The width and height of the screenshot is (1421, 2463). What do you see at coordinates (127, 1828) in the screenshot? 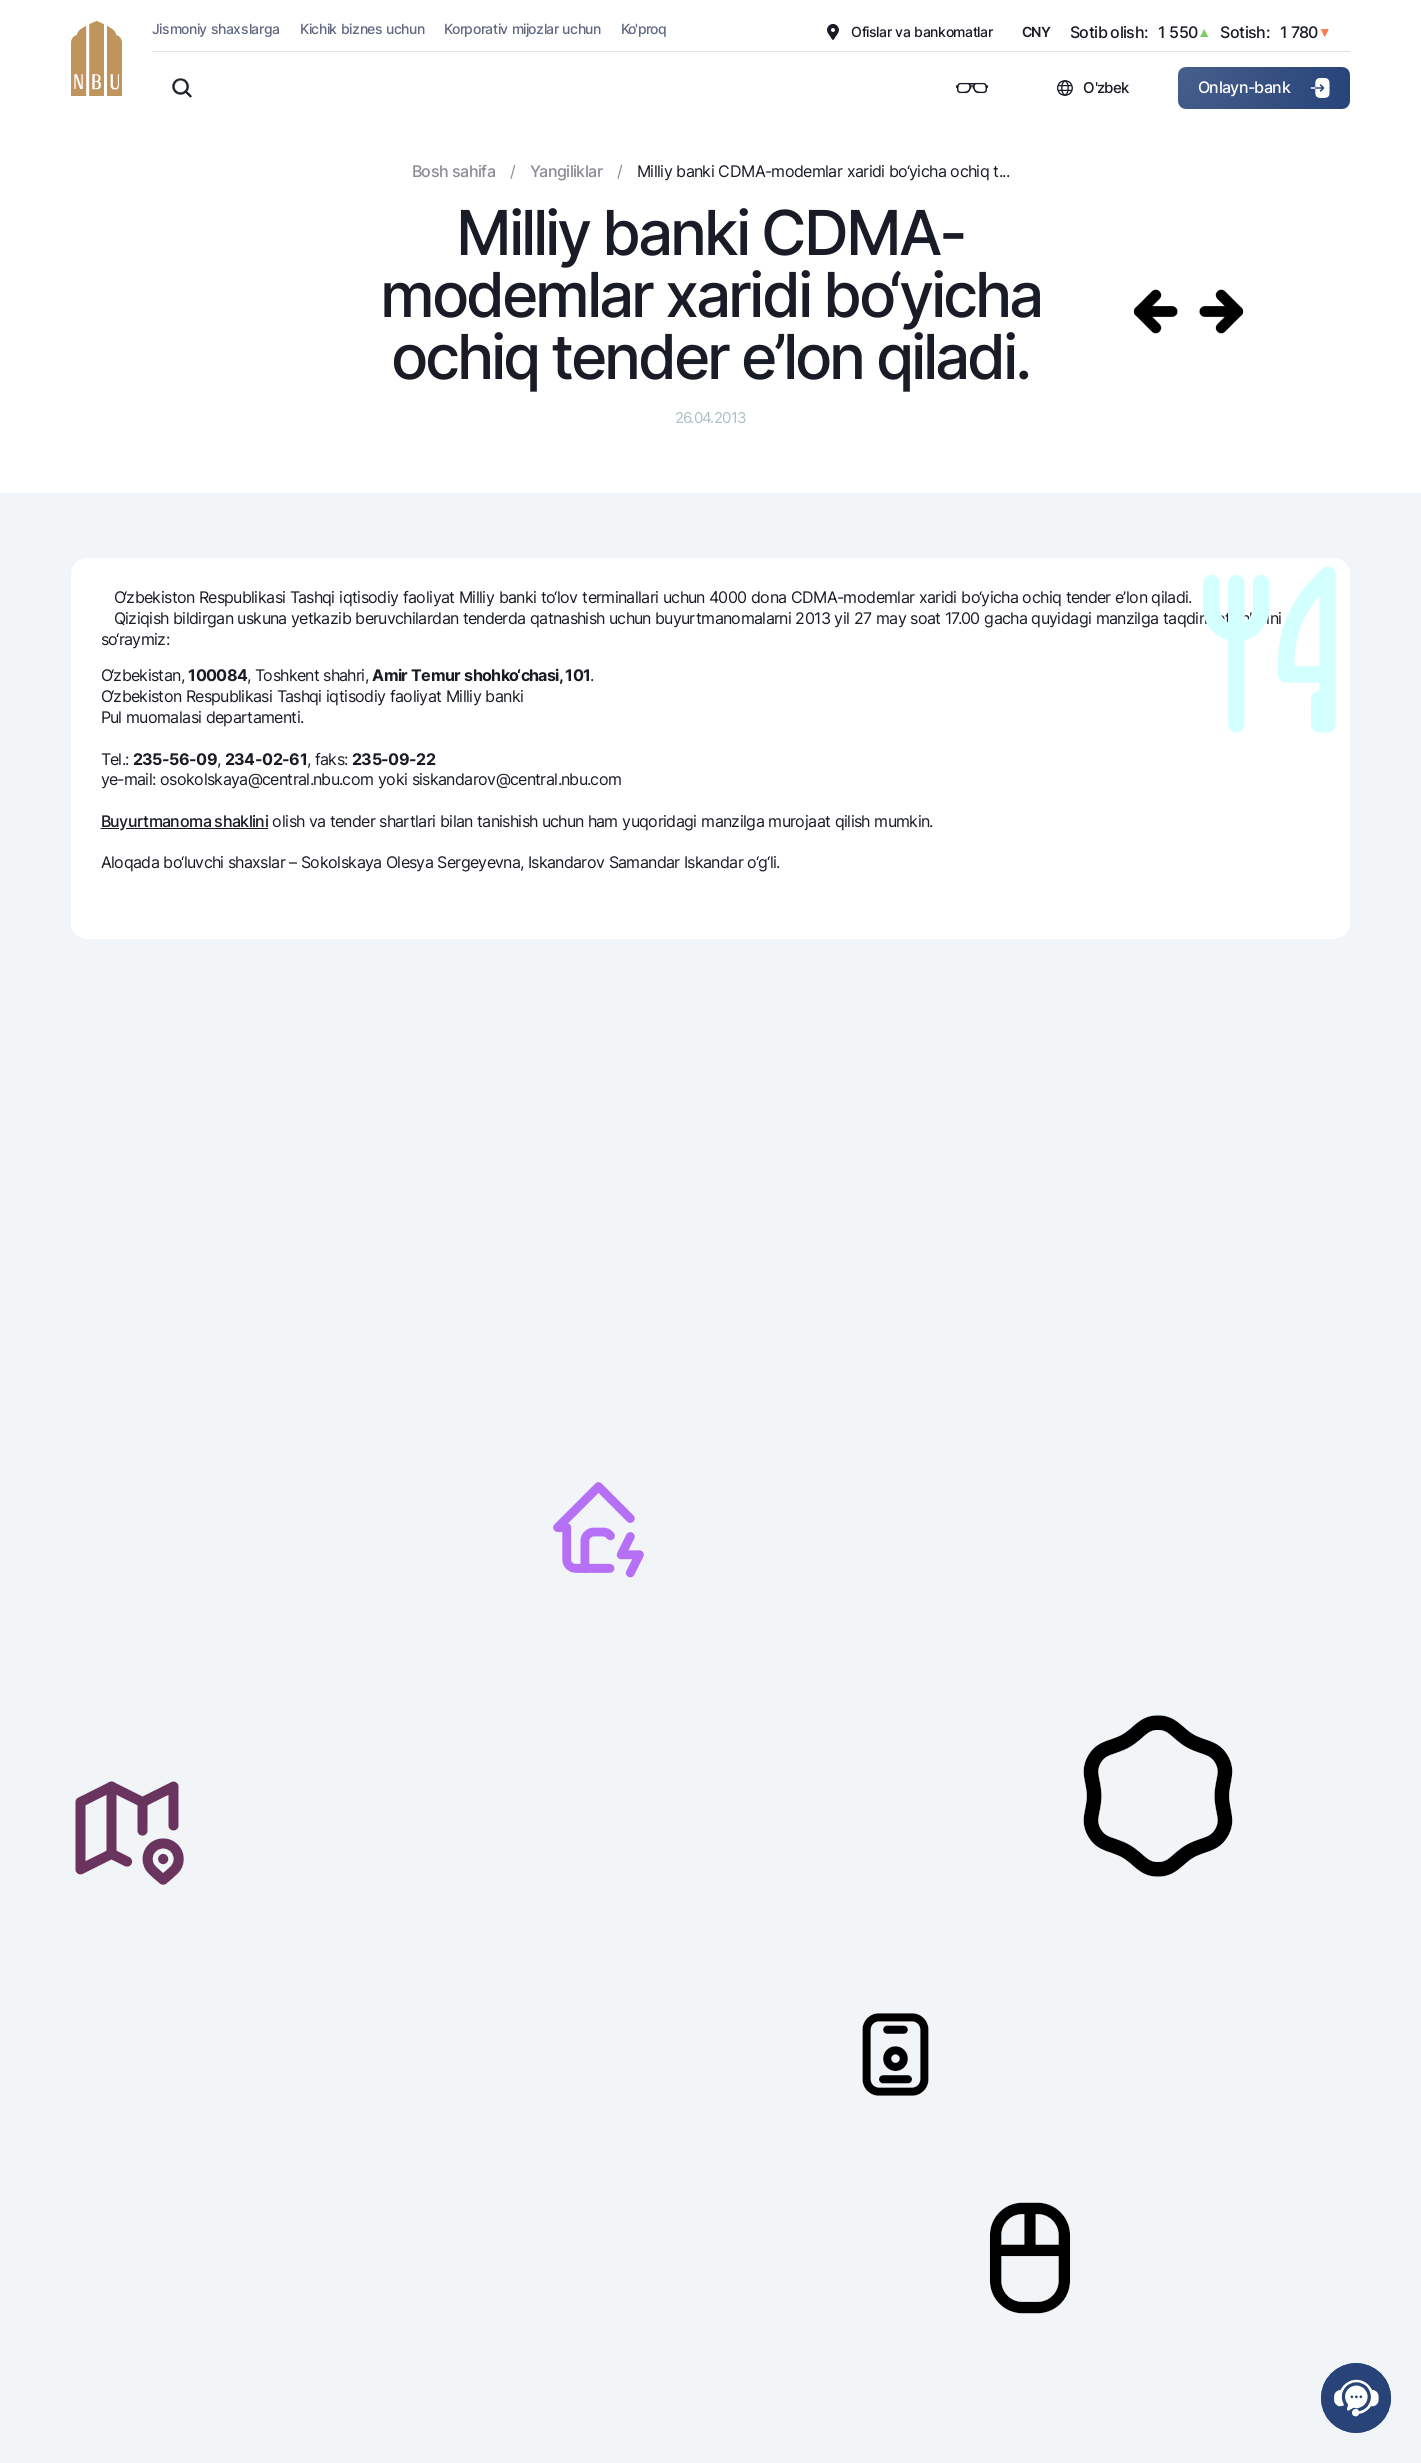
I see `view map or navigation` at bounding box center [127, 1828].